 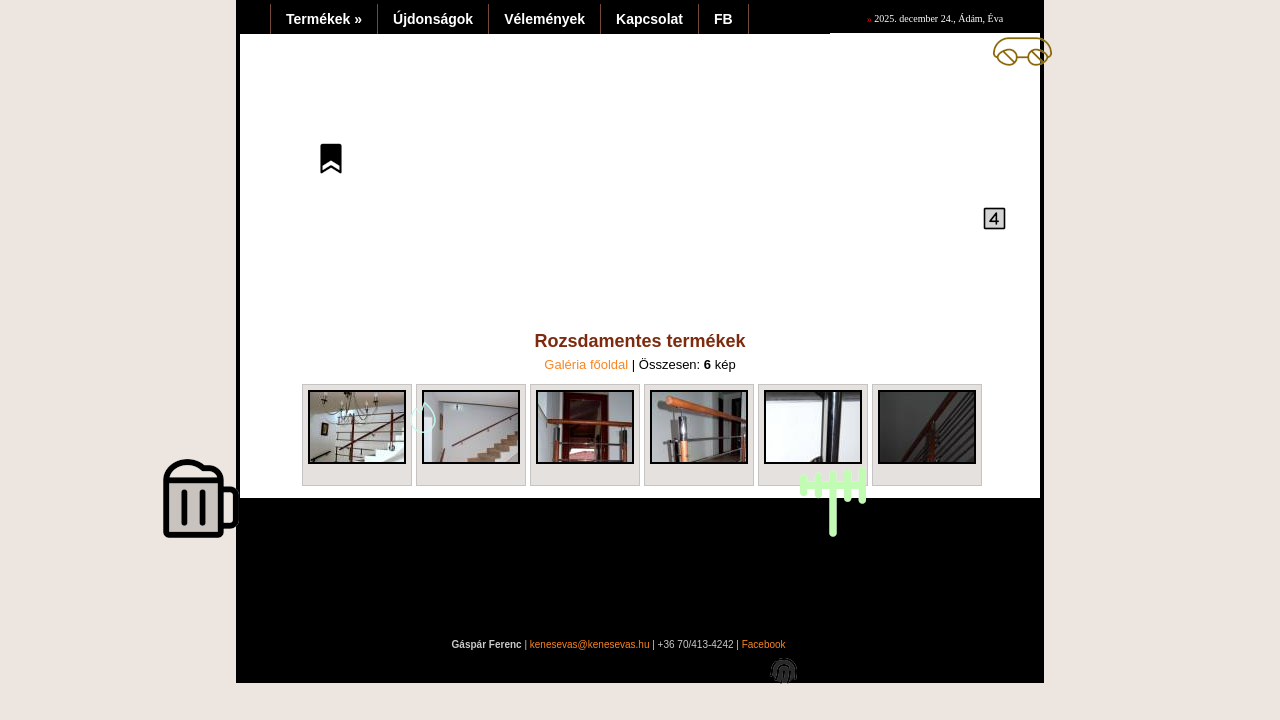 I want to click on view trending or popular content, so click(x=423, y=418).